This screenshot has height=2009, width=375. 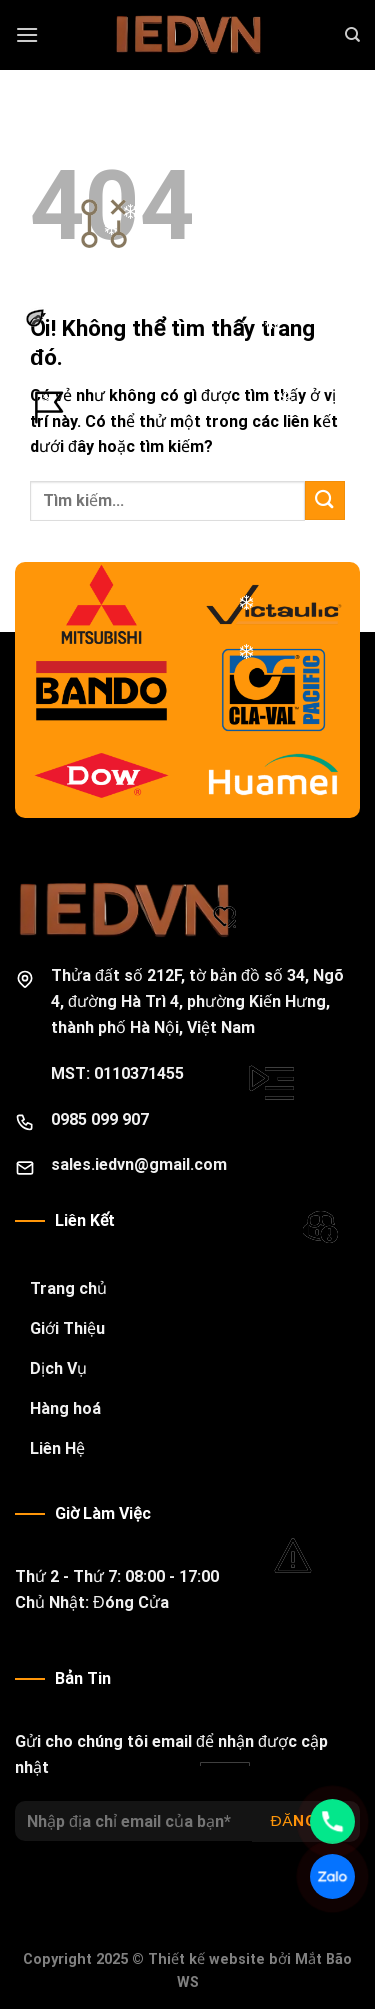 What do you see at coordinates (225, 1766) in the screenshot?
I see `remove an item from a list` at bounding box center [225, 1766].